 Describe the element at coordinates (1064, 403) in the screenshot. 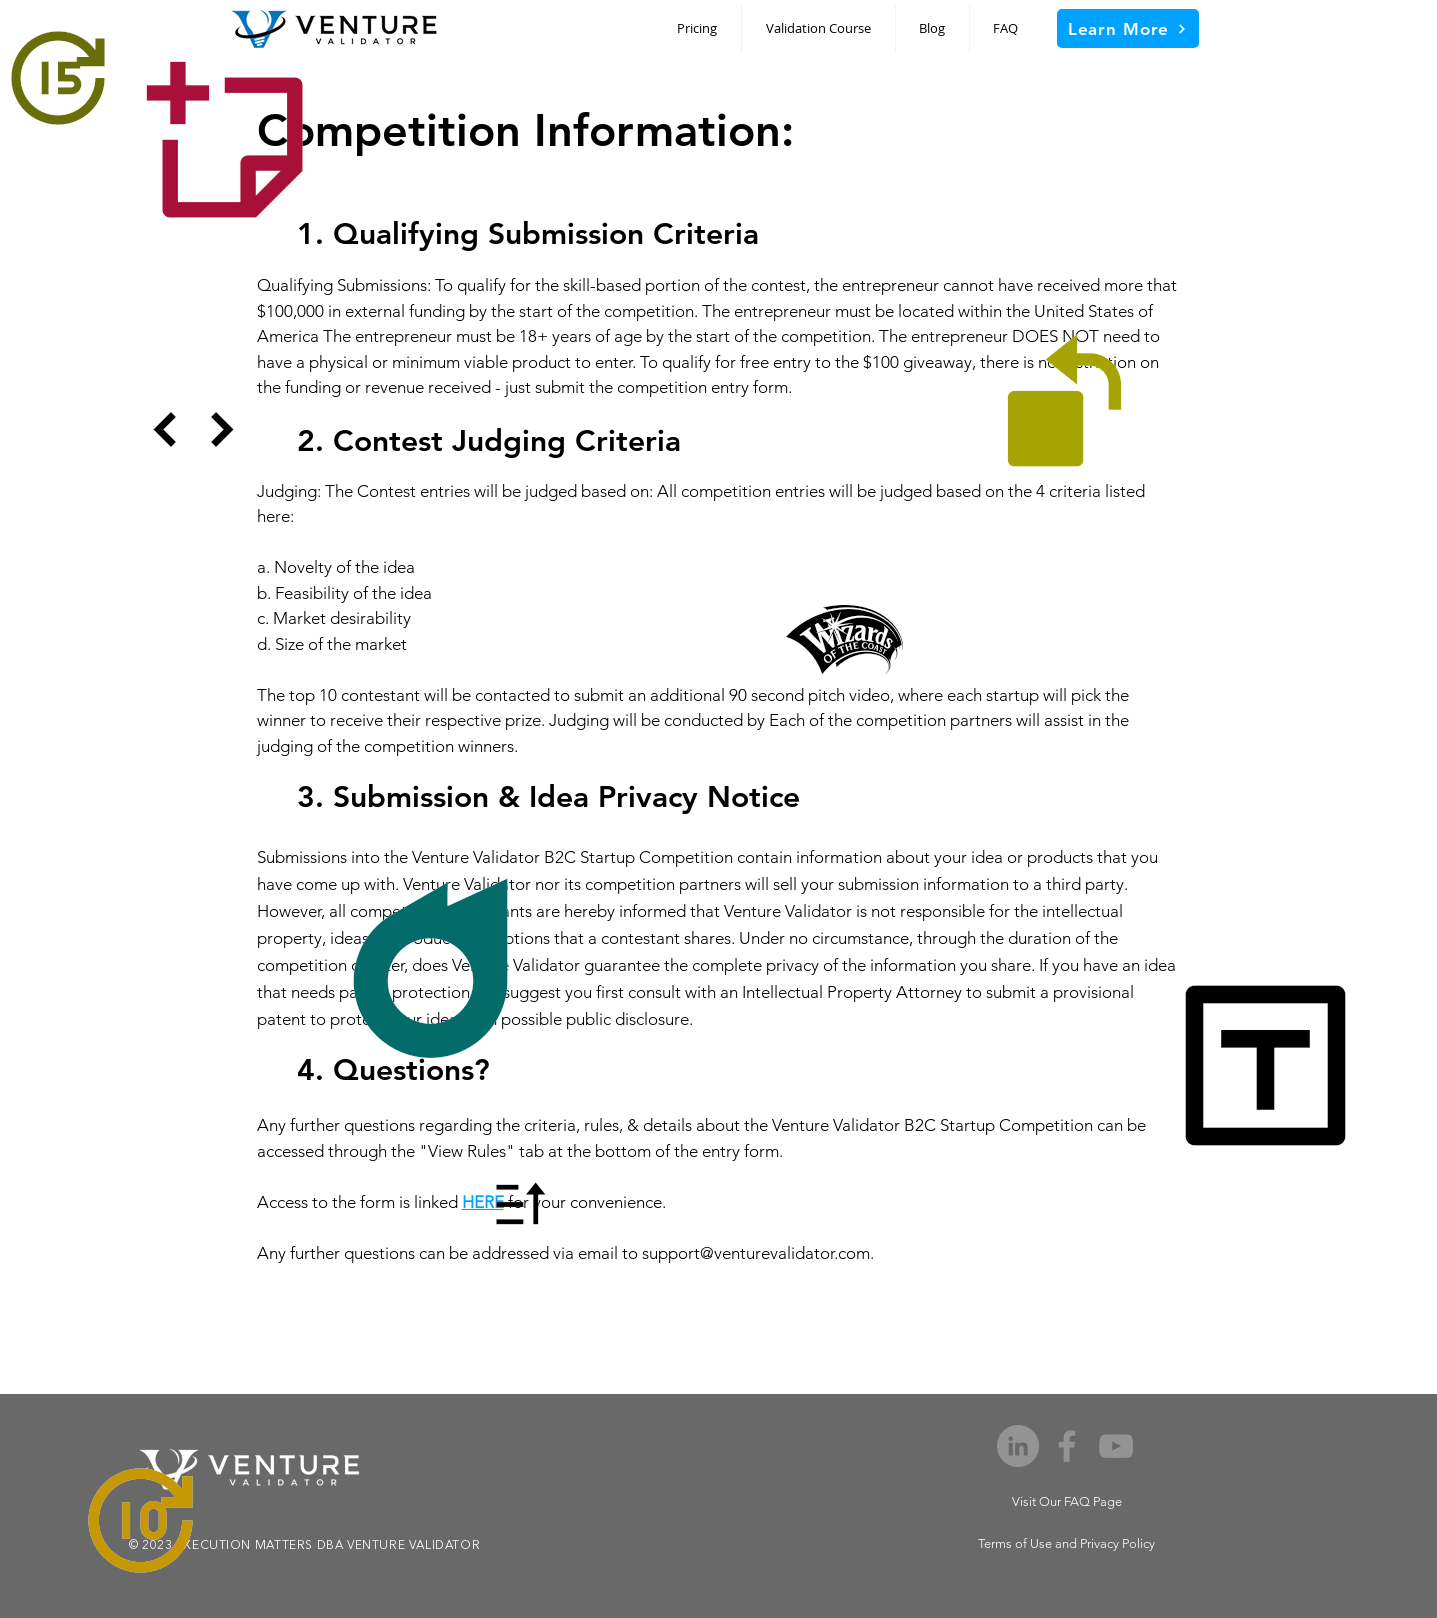

I see `rotate object counterclockwise` at that location.